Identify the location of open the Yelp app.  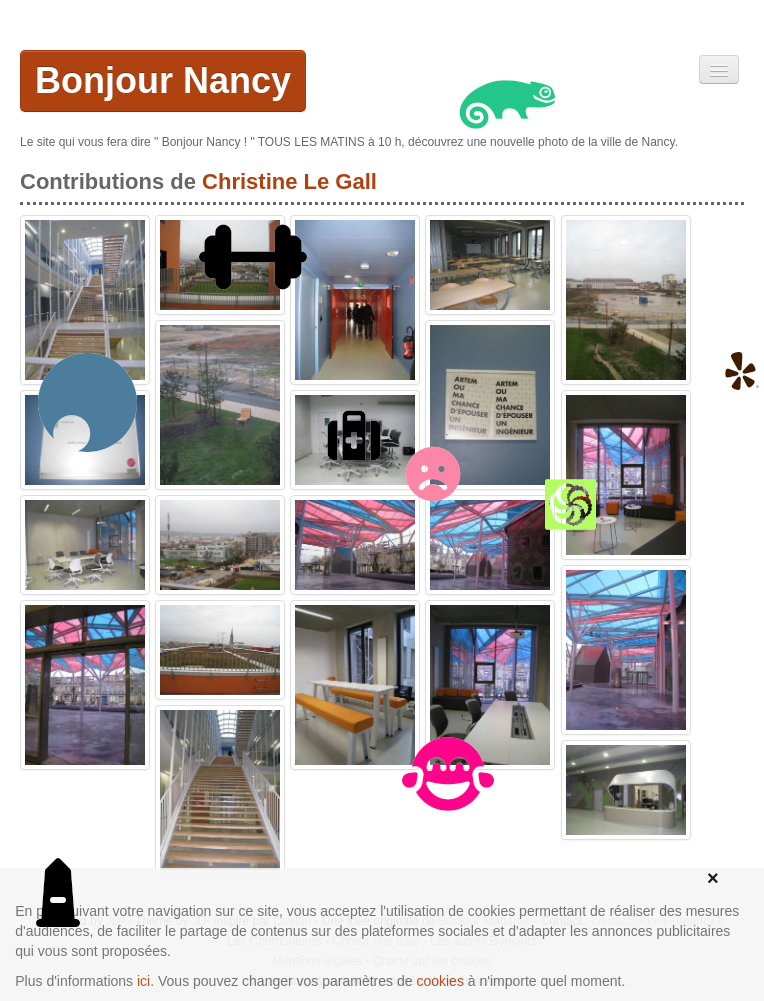
(742, 371).